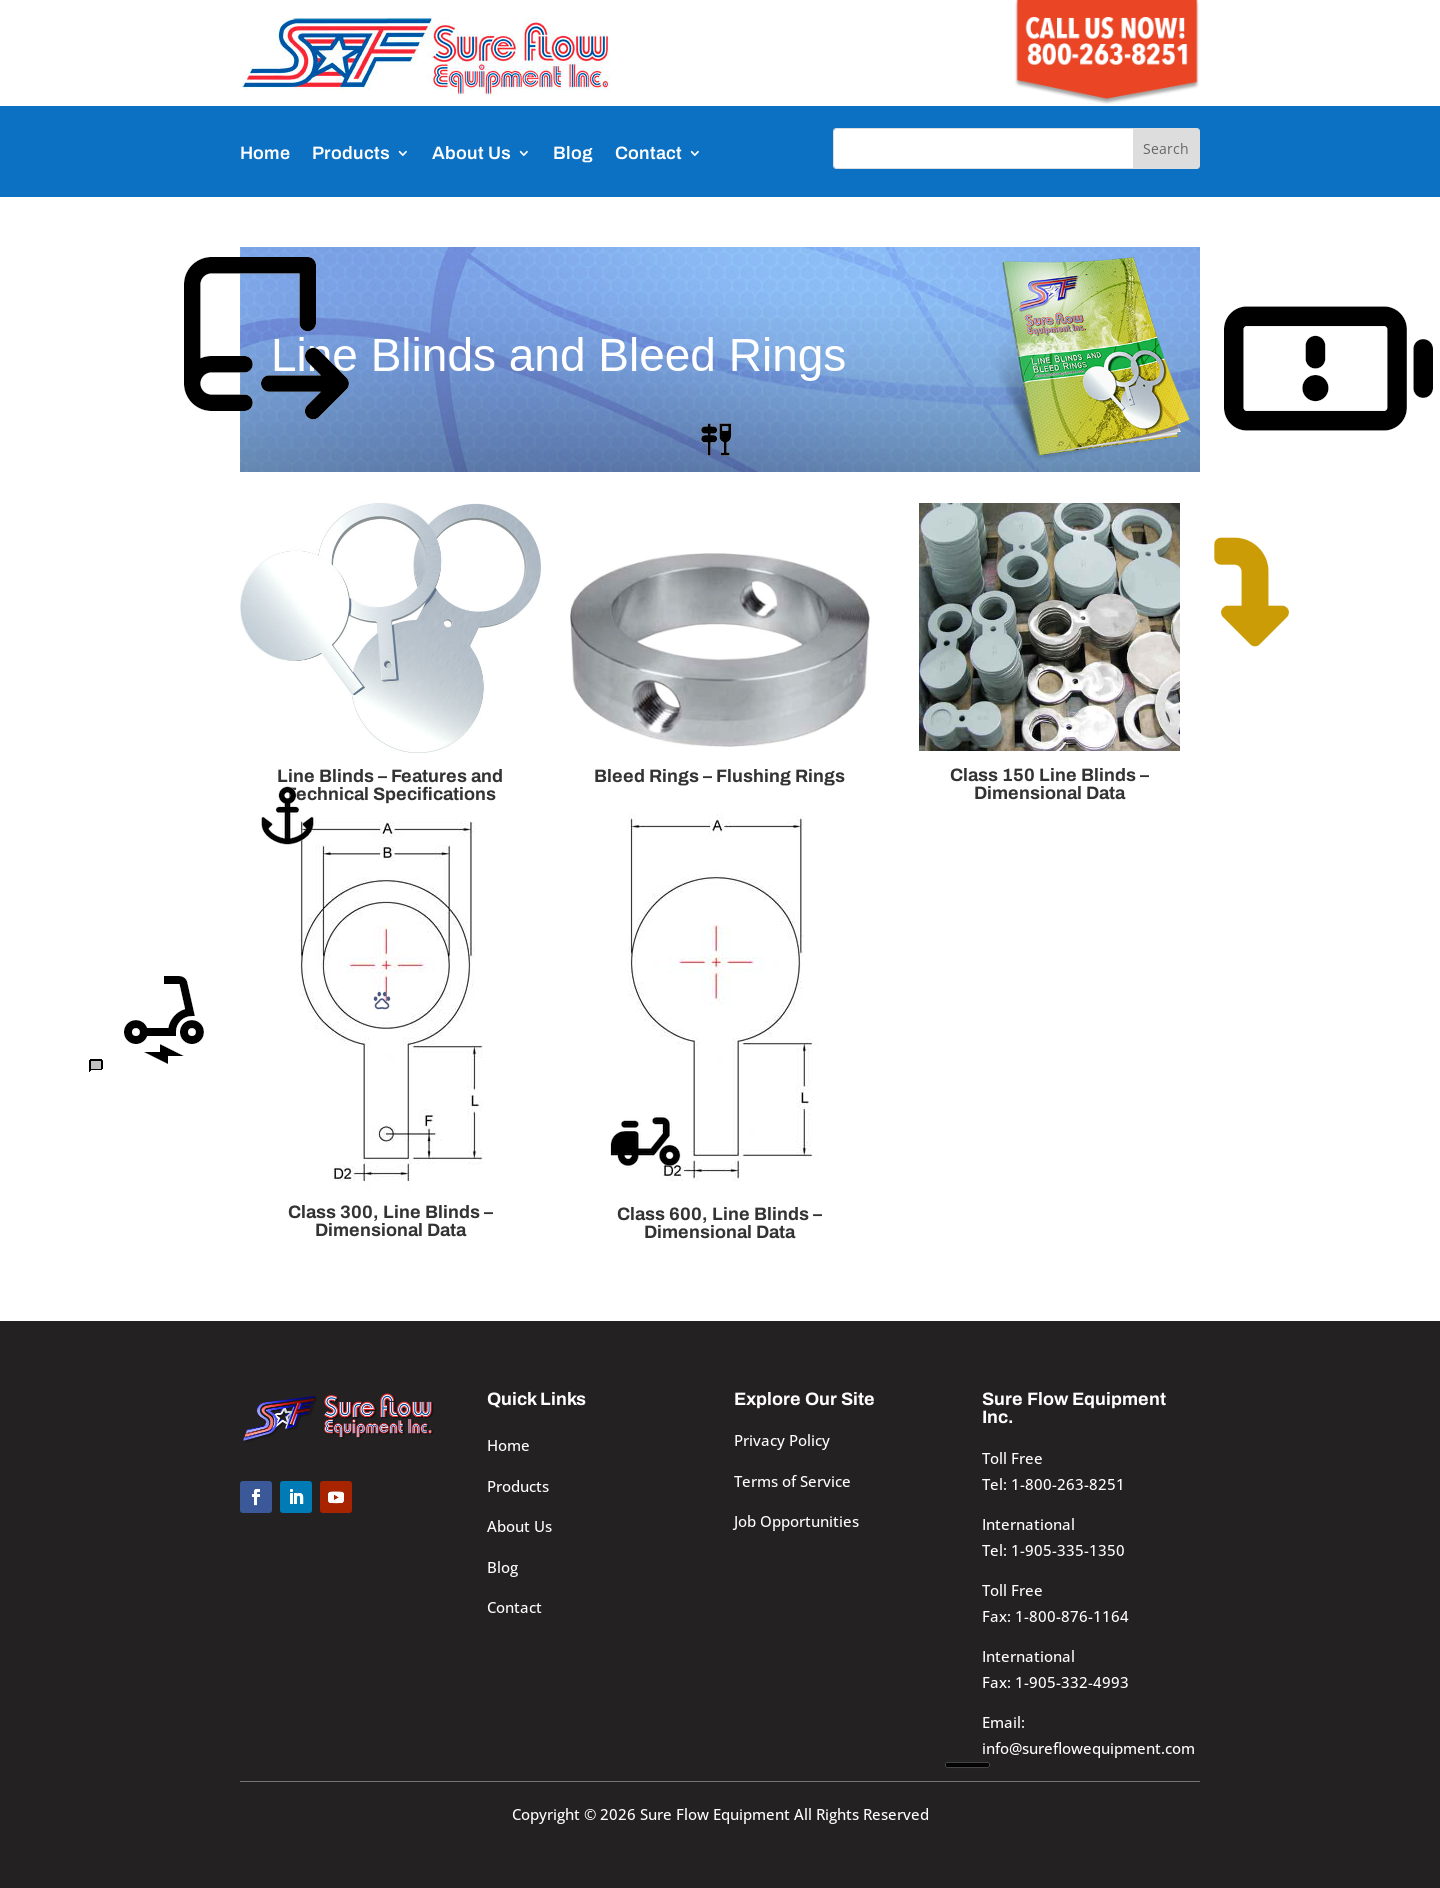 This screenshot has height=1888, width=1440. I want to click on browse tapas or small plates menu, so click(716, 439).